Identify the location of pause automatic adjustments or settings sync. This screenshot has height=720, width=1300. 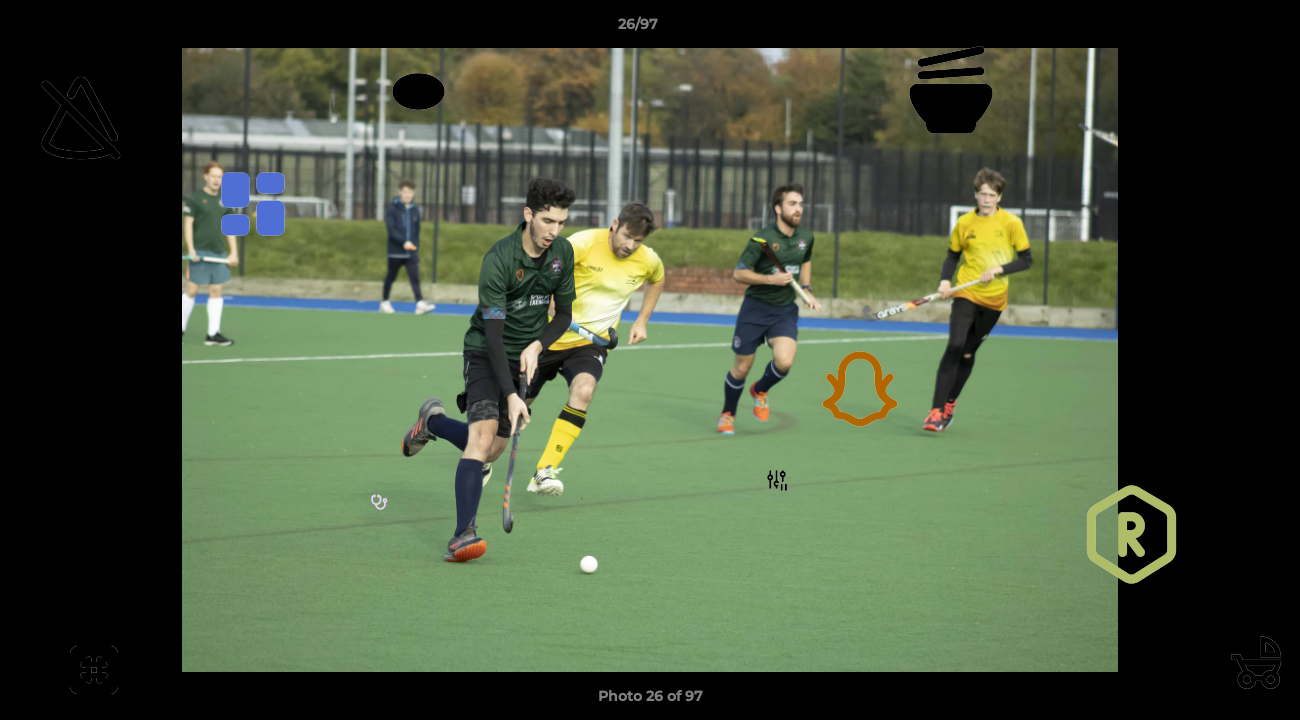
(776, 479).